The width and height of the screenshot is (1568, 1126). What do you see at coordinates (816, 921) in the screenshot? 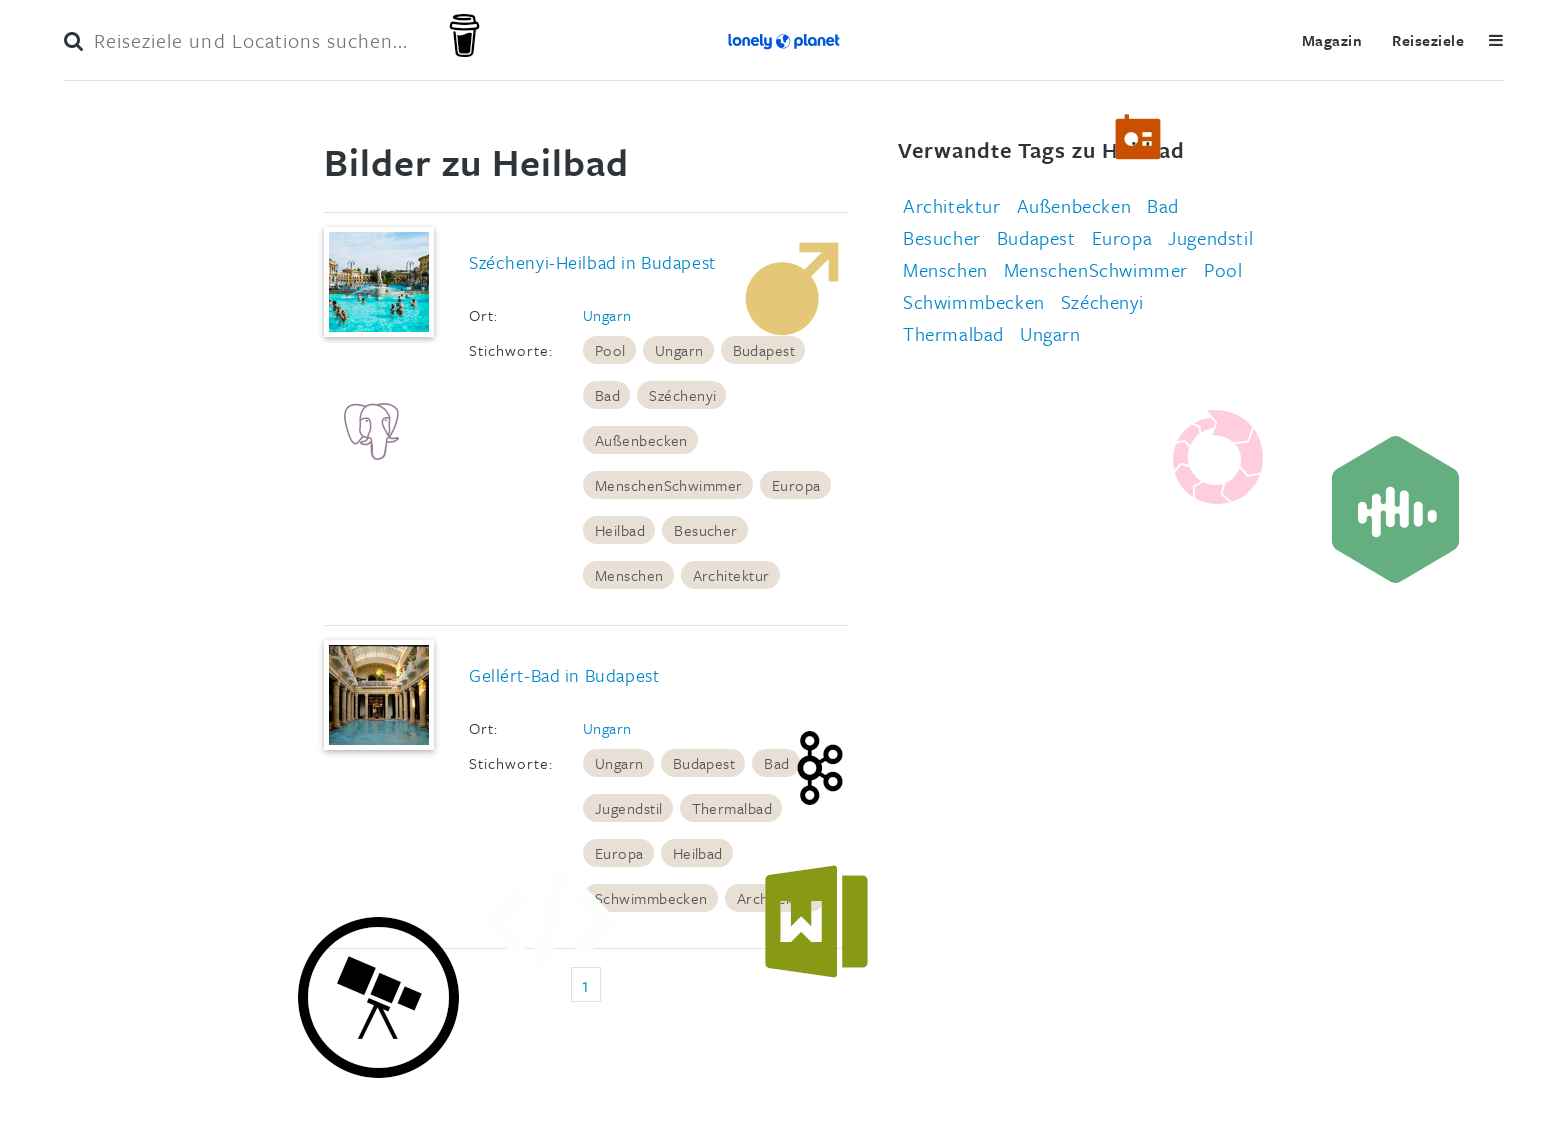
I see `open a Microsoft Word document` at bounding box center [816, 921].